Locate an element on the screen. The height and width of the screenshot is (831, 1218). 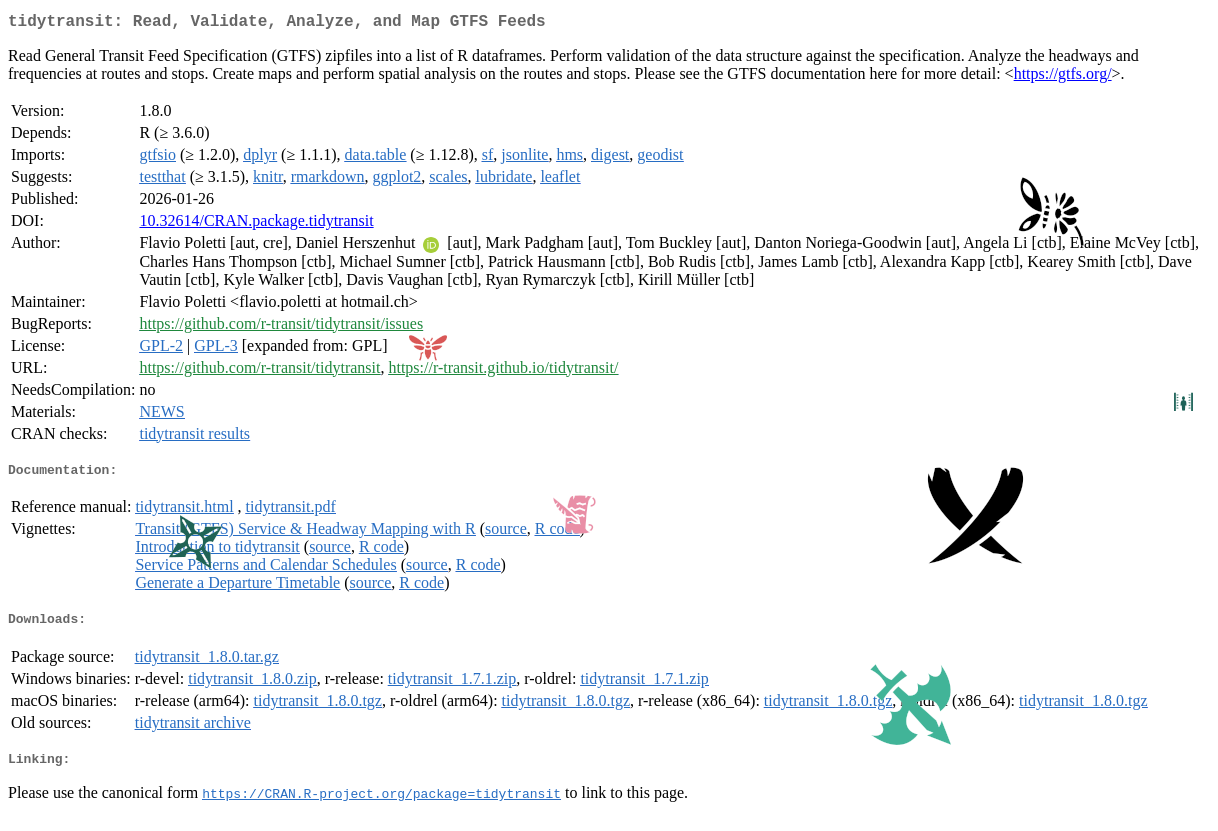
indicates a trap or hazard zone in a game is located at coordinates (1183, 401).